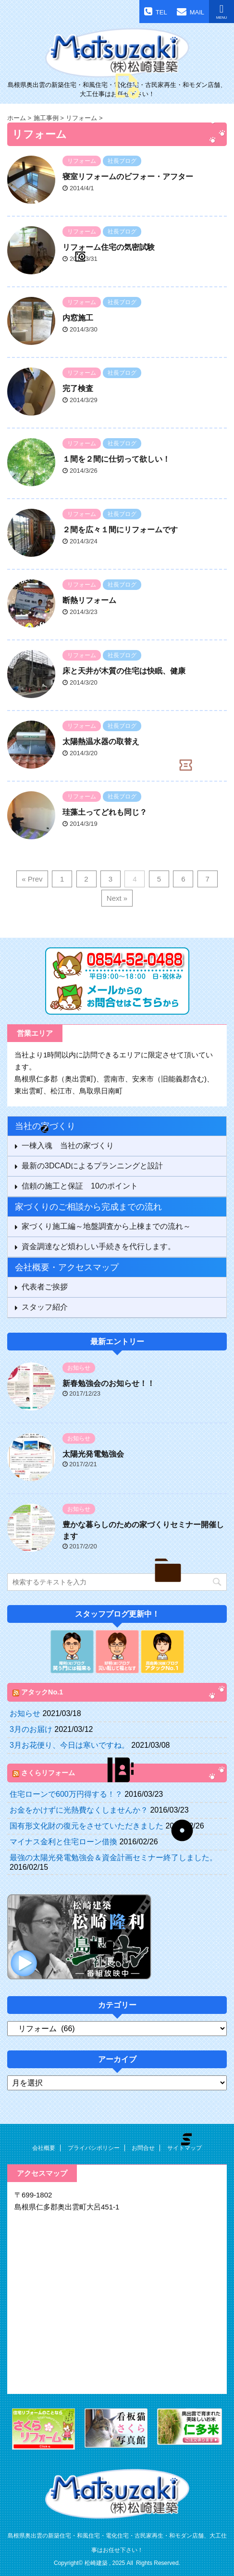 This screenshot has width=234, height=2576. What do you see at coordinates (101, 1942) in the screenshot?
I see `open unsplash to browse stock photos` at bounding box center [101, 1942].